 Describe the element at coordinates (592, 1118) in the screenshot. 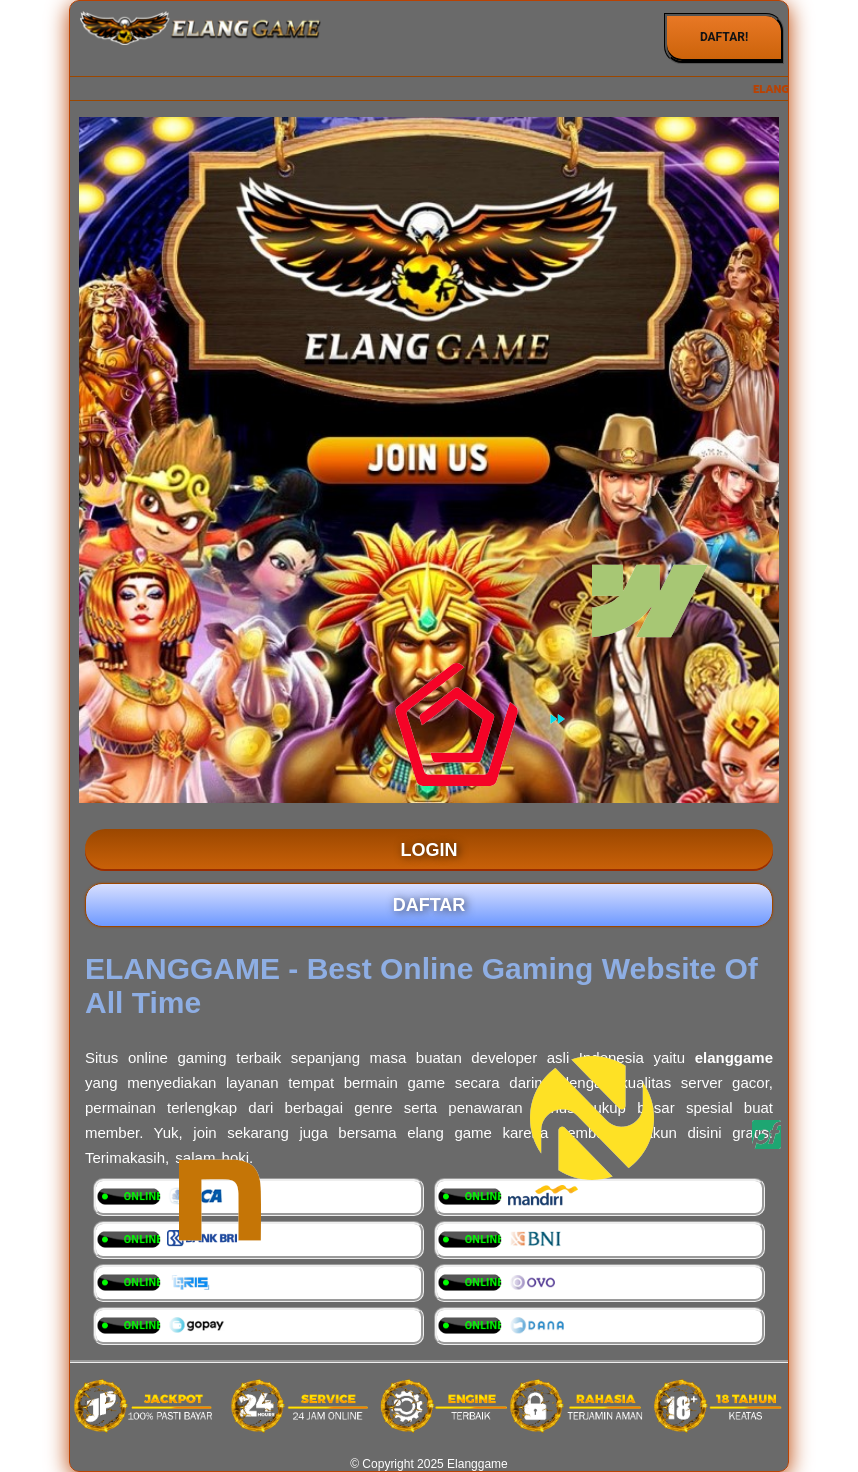

I see `novu notification infrastructure logo` at that location.